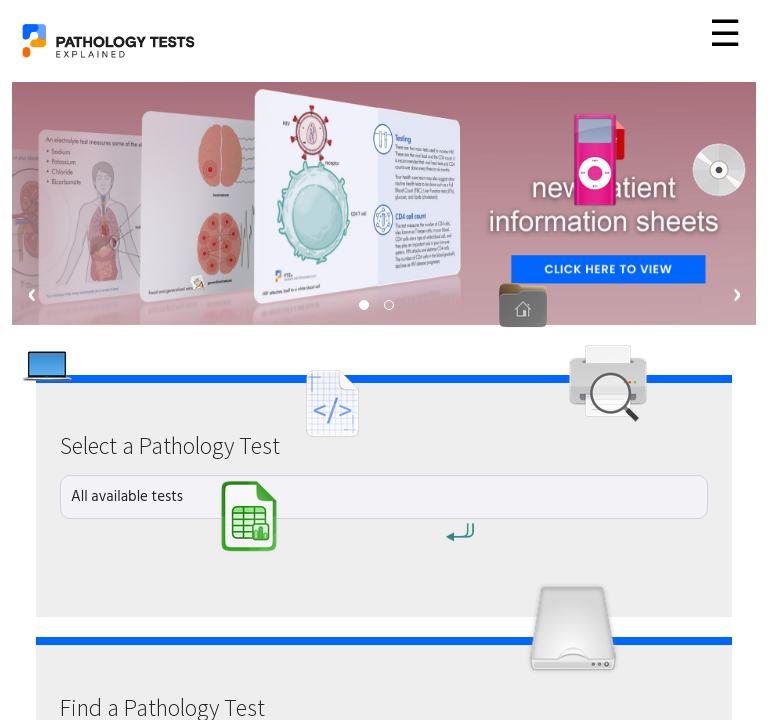 The image size is (768, 720). What do you see at coordinates (719, 170) in the screenshot?
I see `access CD/DVD drive contents` at bounding box center [719, 170].